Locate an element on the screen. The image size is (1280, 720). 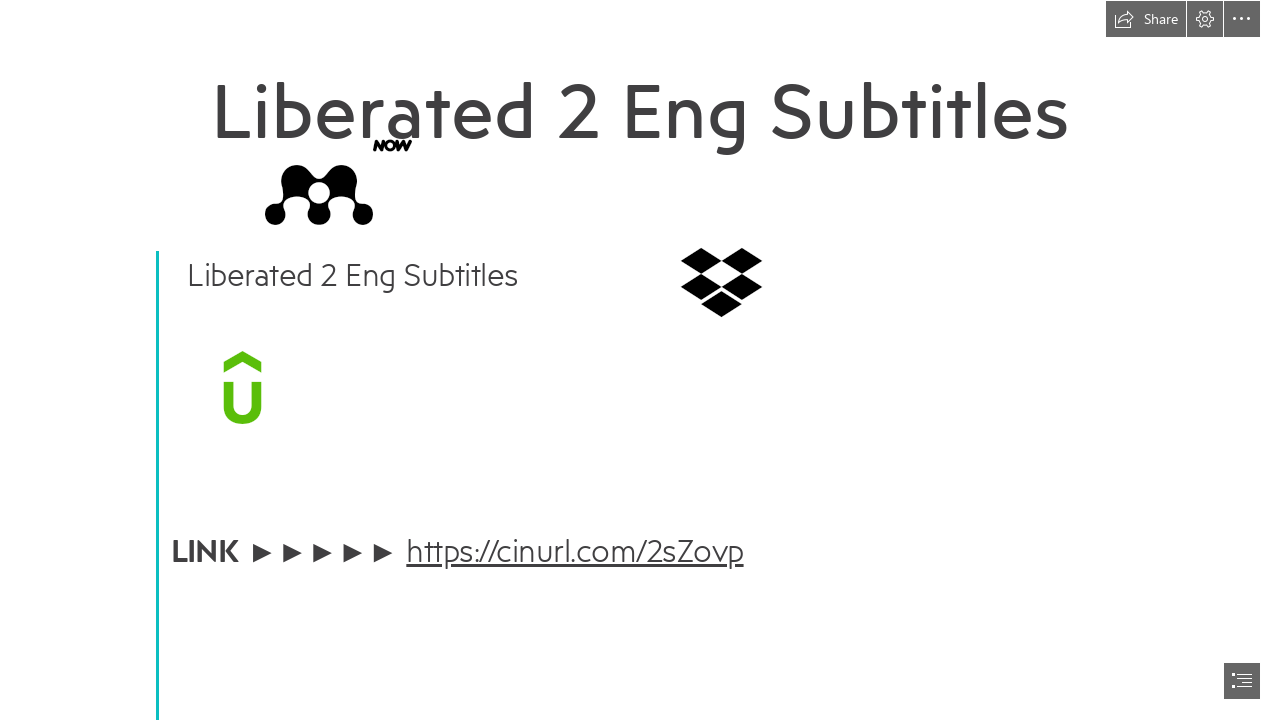
open Dropbox cloud storage is located at coordinates (721, 282).